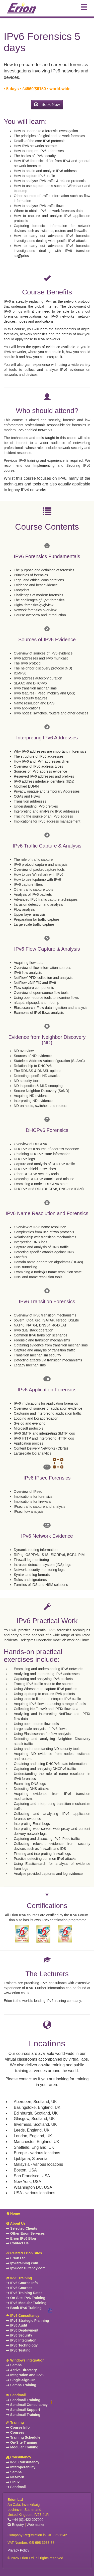 This screenshot has height=2576, width=94. Describe the element at coordinates (42, 604) in the screenshot. I see `view or edit code/markup` at that location.